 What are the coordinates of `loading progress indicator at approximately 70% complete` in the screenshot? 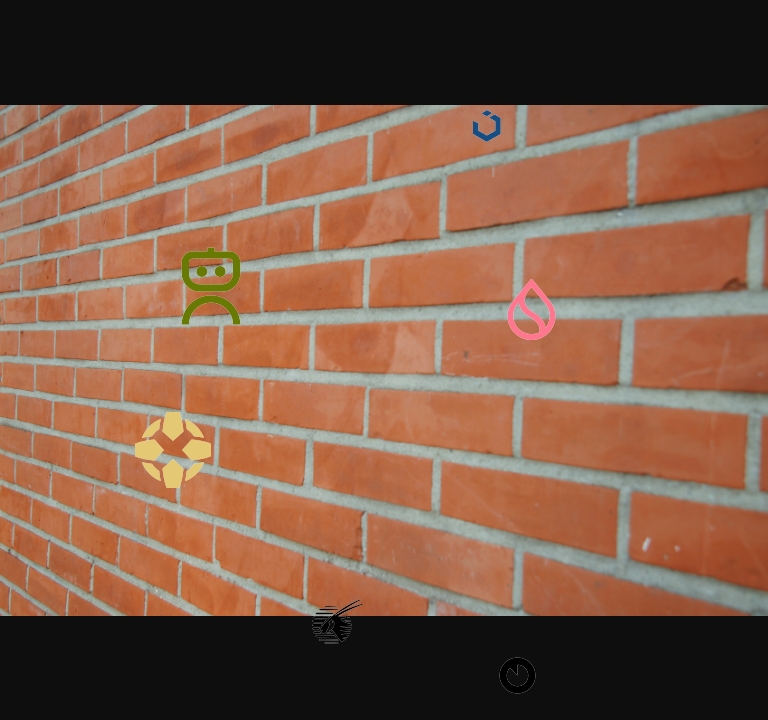 It's located at (517, 675).